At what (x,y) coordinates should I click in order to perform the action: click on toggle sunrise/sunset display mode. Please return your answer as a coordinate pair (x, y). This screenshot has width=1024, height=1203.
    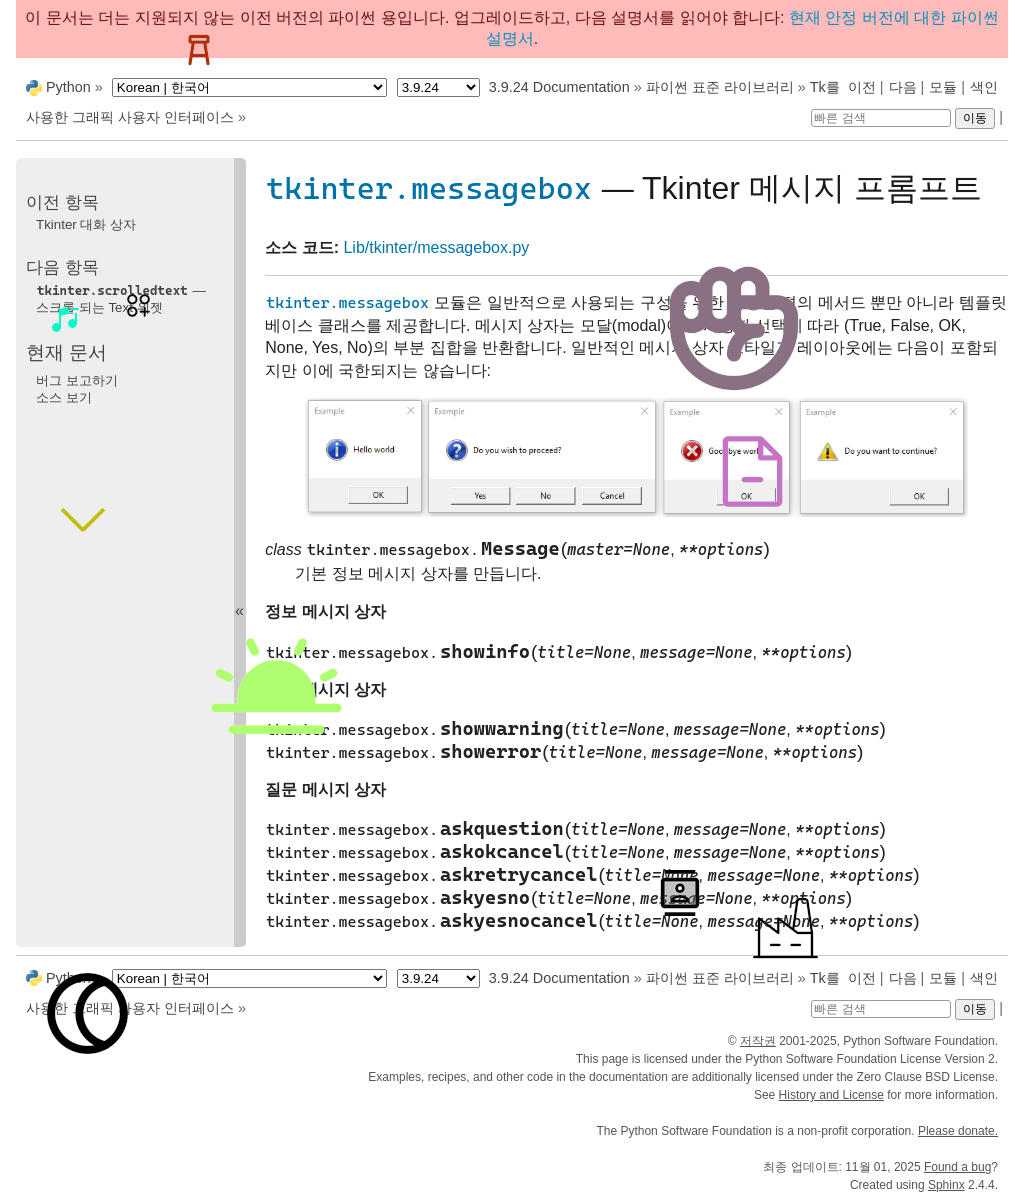
    Looking at the image, I should click on (276, 690).